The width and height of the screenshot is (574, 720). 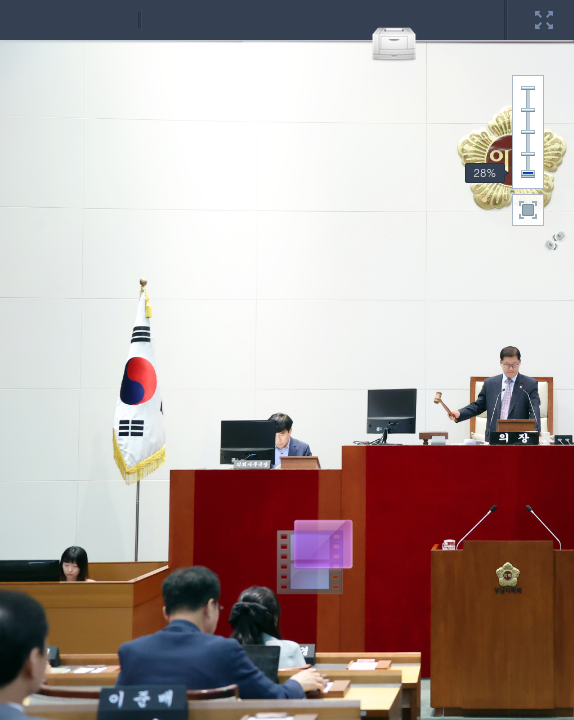 What do you see at coordinates (394, 44) in the screenshot?
I see `print document using postscript printer` at bounding box center [394, 44].